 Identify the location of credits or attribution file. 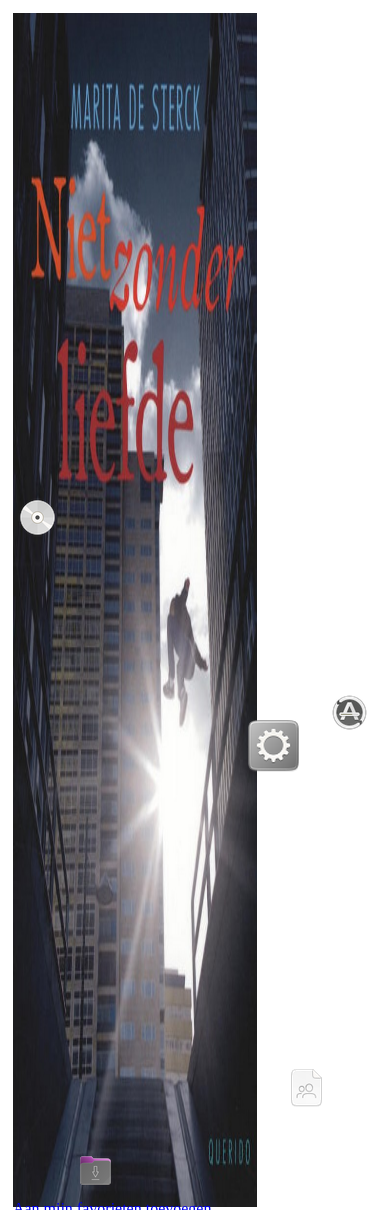
(306, 1087).